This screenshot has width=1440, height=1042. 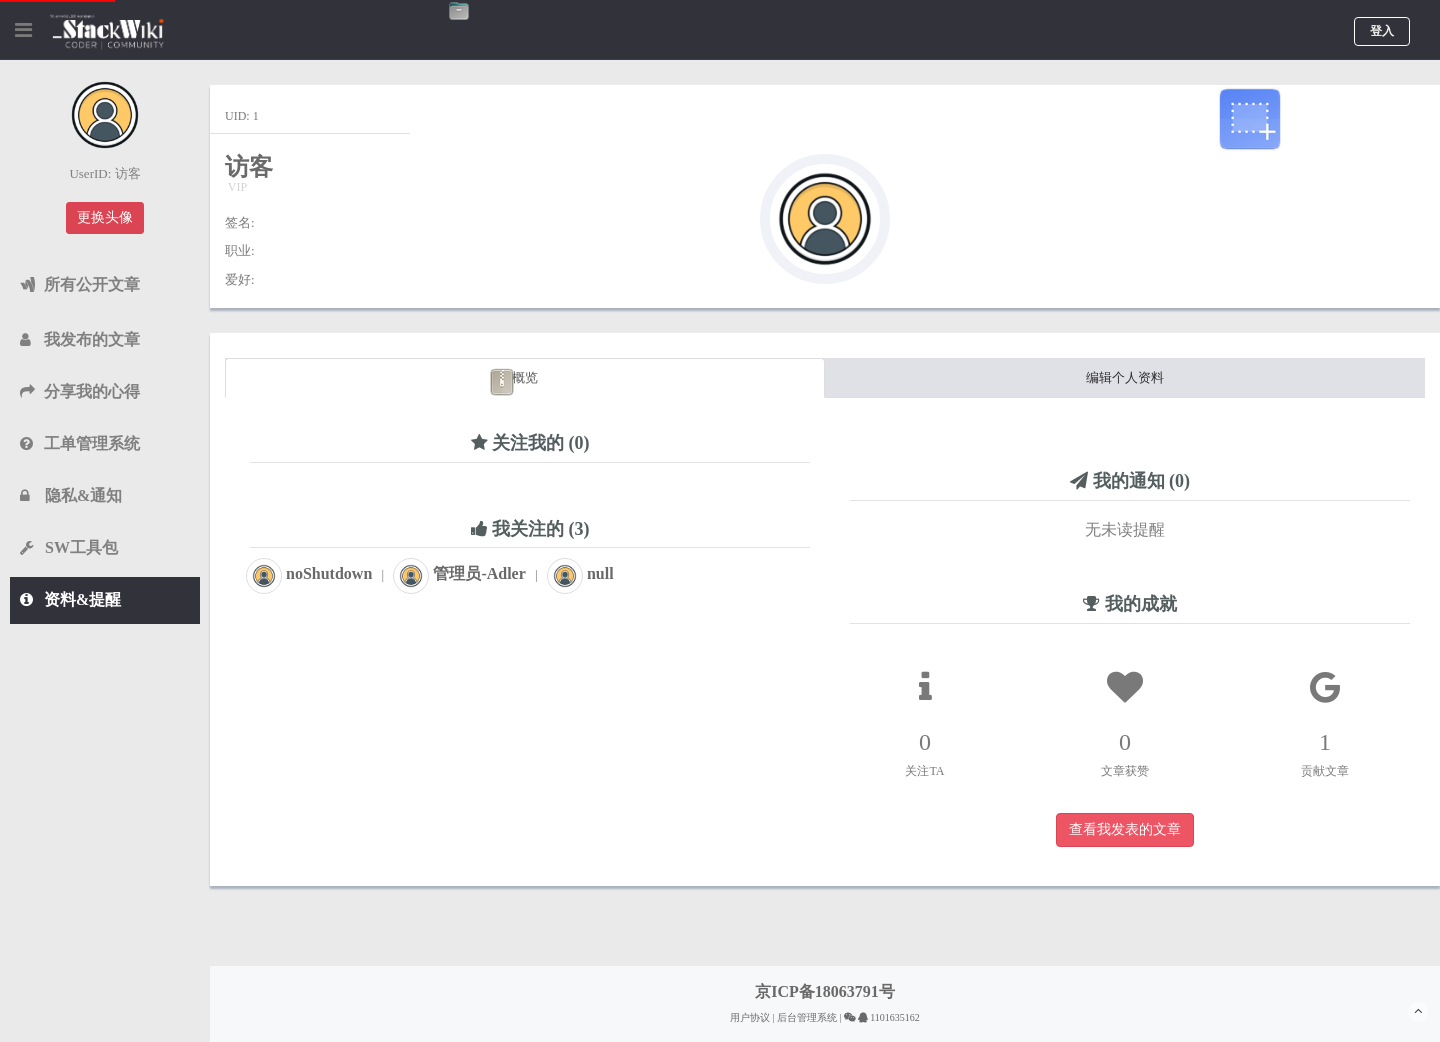 What do you see at coordinates (1250, 119) in the screenshot?
I see `take a screenshot` at bounding box center [1250, 119].